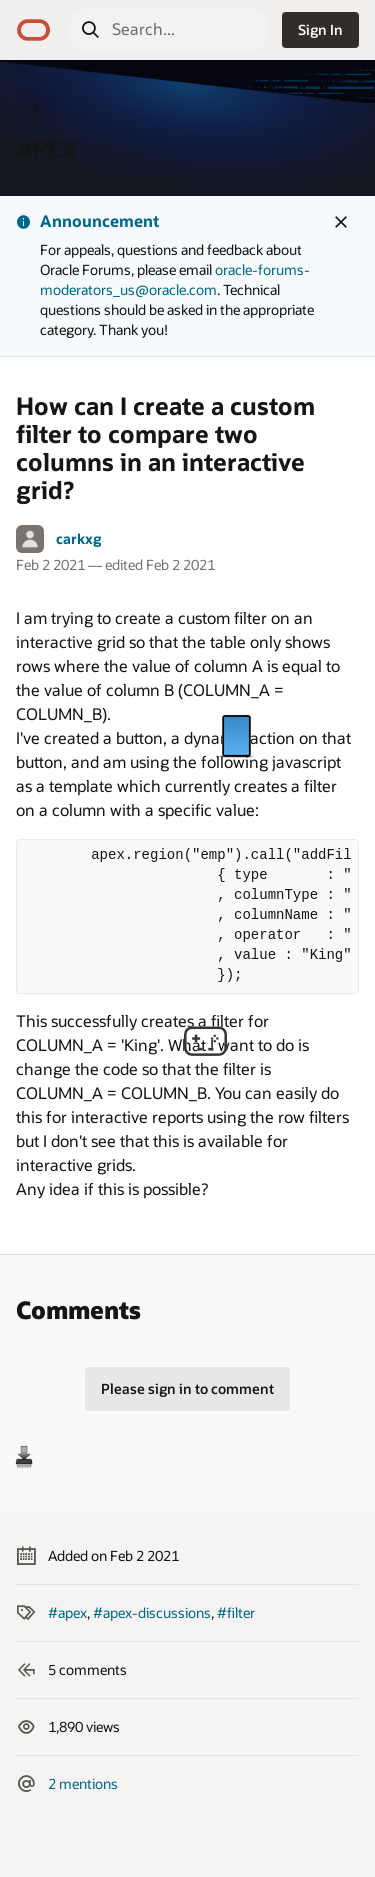  Describe the element at coordinates (236, 731) in the screenshot. I see `iPad Mini device icon` at that location.